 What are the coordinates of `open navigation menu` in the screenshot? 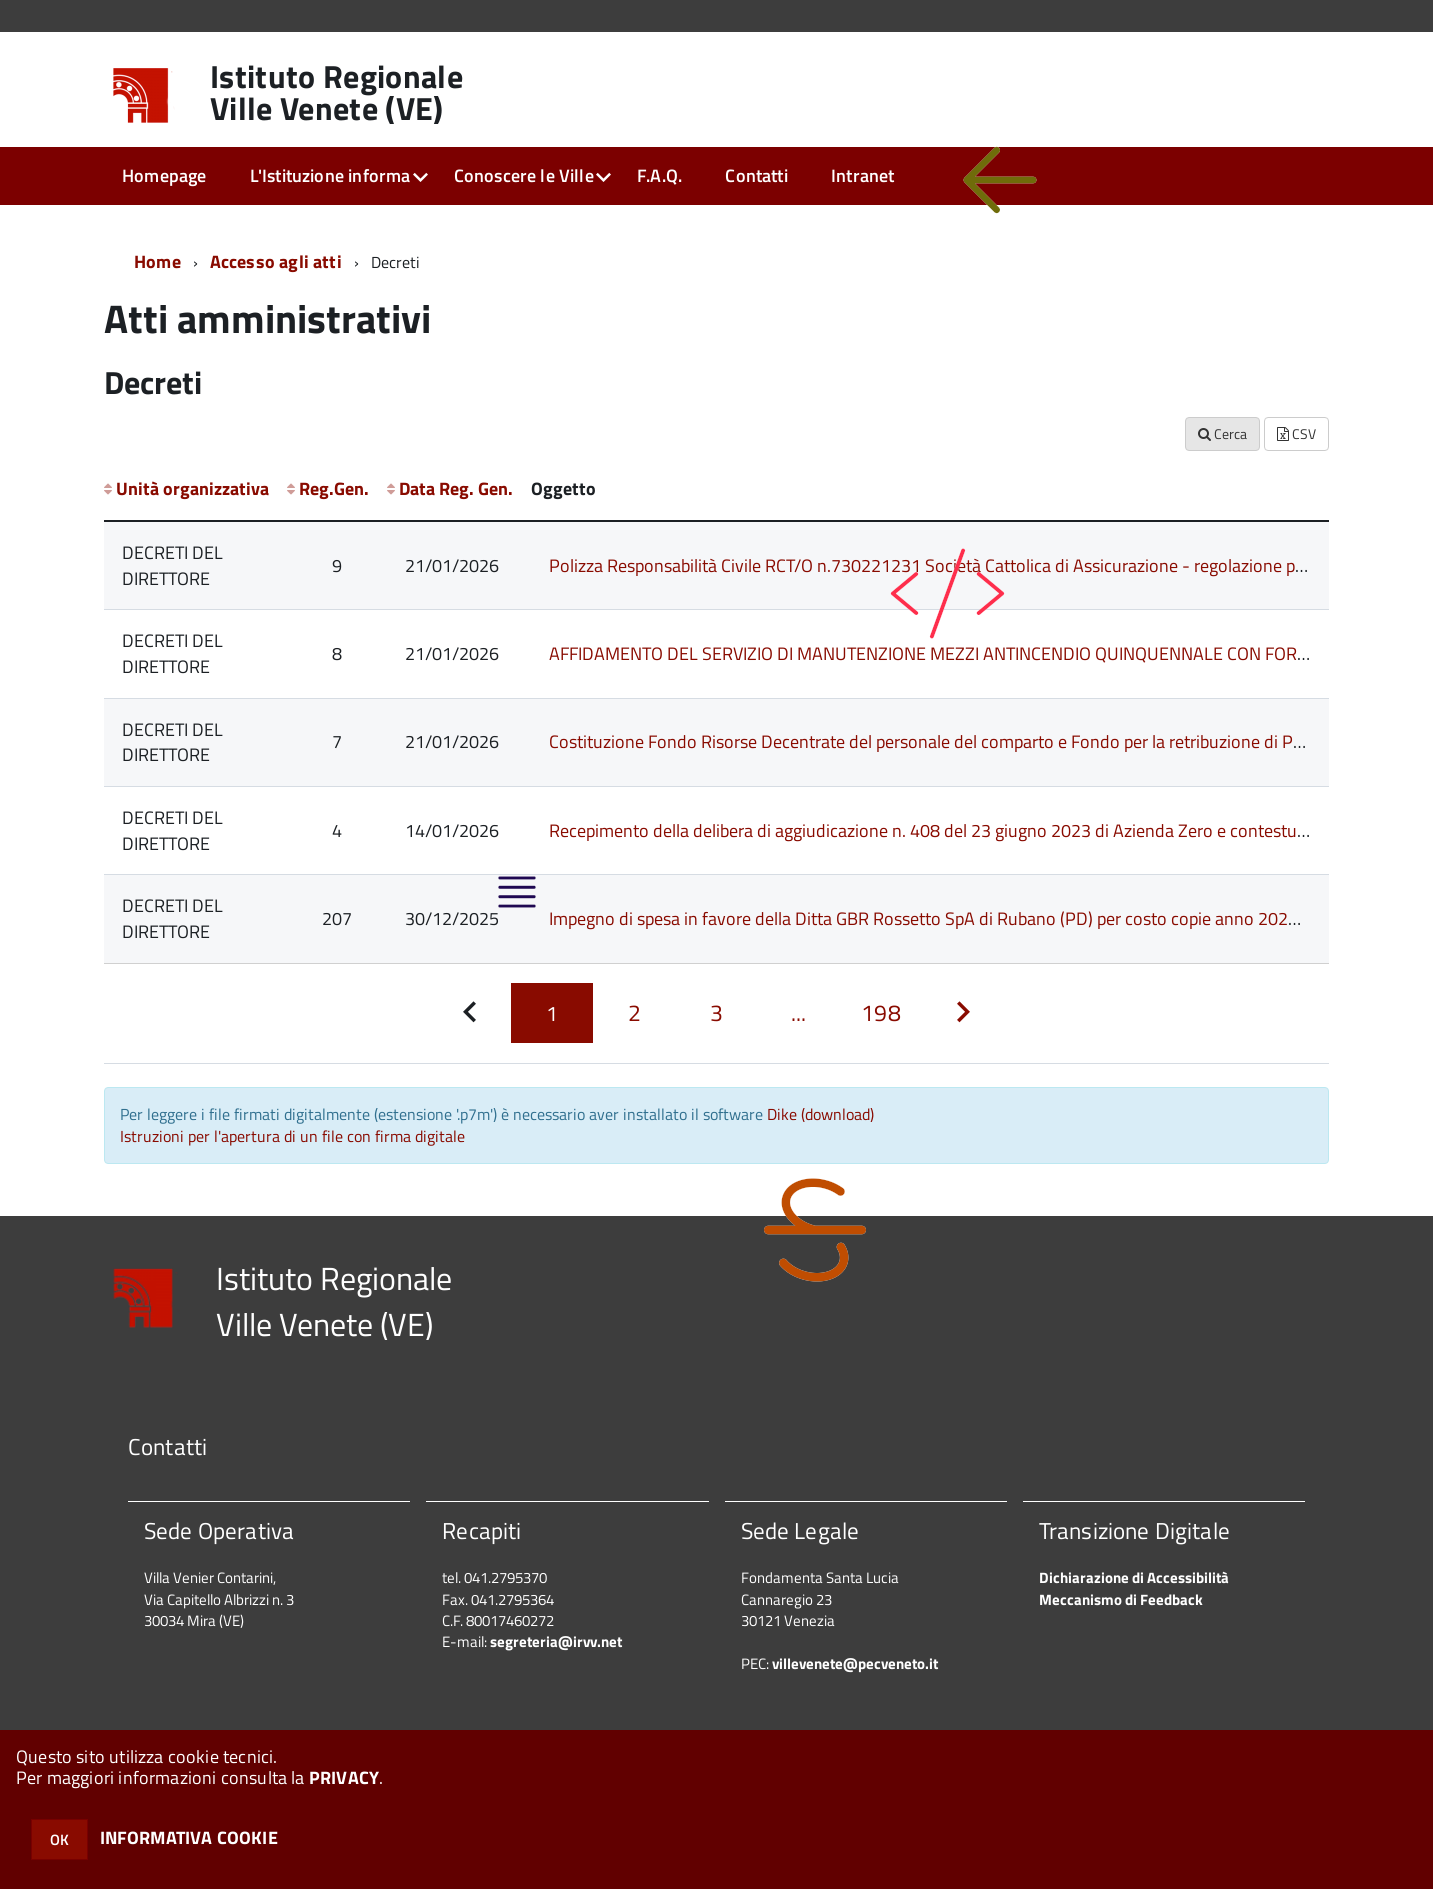 It's located at (517, 892).